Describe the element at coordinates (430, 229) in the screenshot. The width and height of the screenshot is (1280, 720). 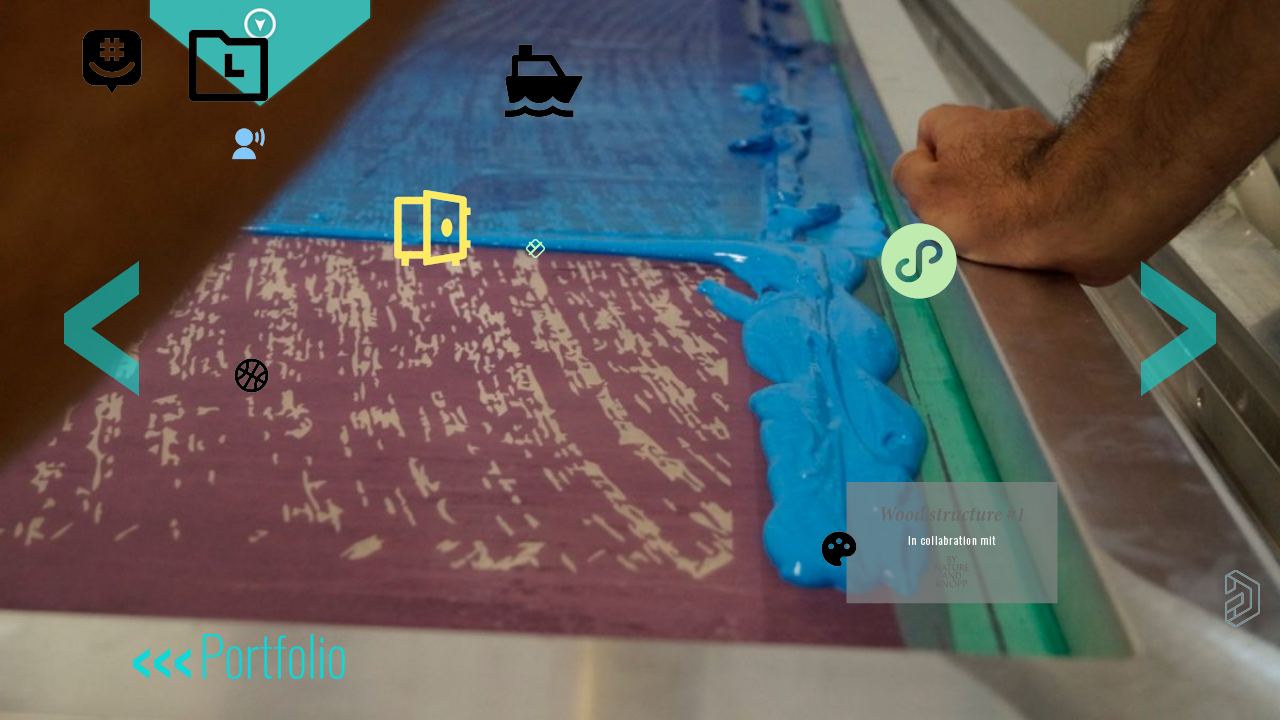
I see `access secure storage or vault` at that location.